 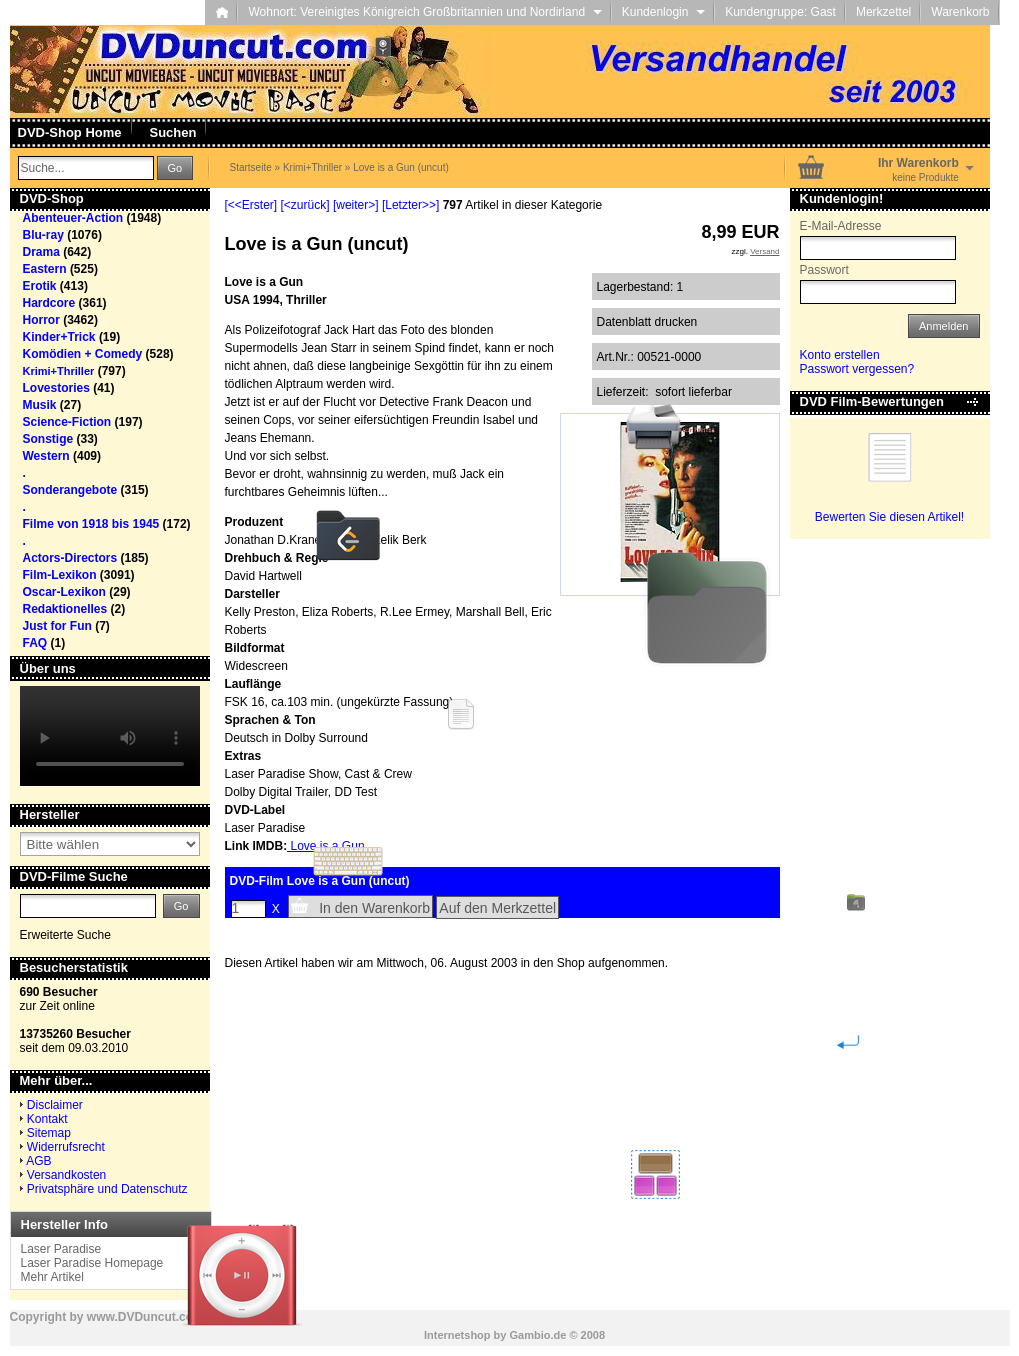 What do you see at coordinates (348, 861) in the screenshot?
I see `apple magic keyboard with touch id in yellow` at bounding box center [348, 861].